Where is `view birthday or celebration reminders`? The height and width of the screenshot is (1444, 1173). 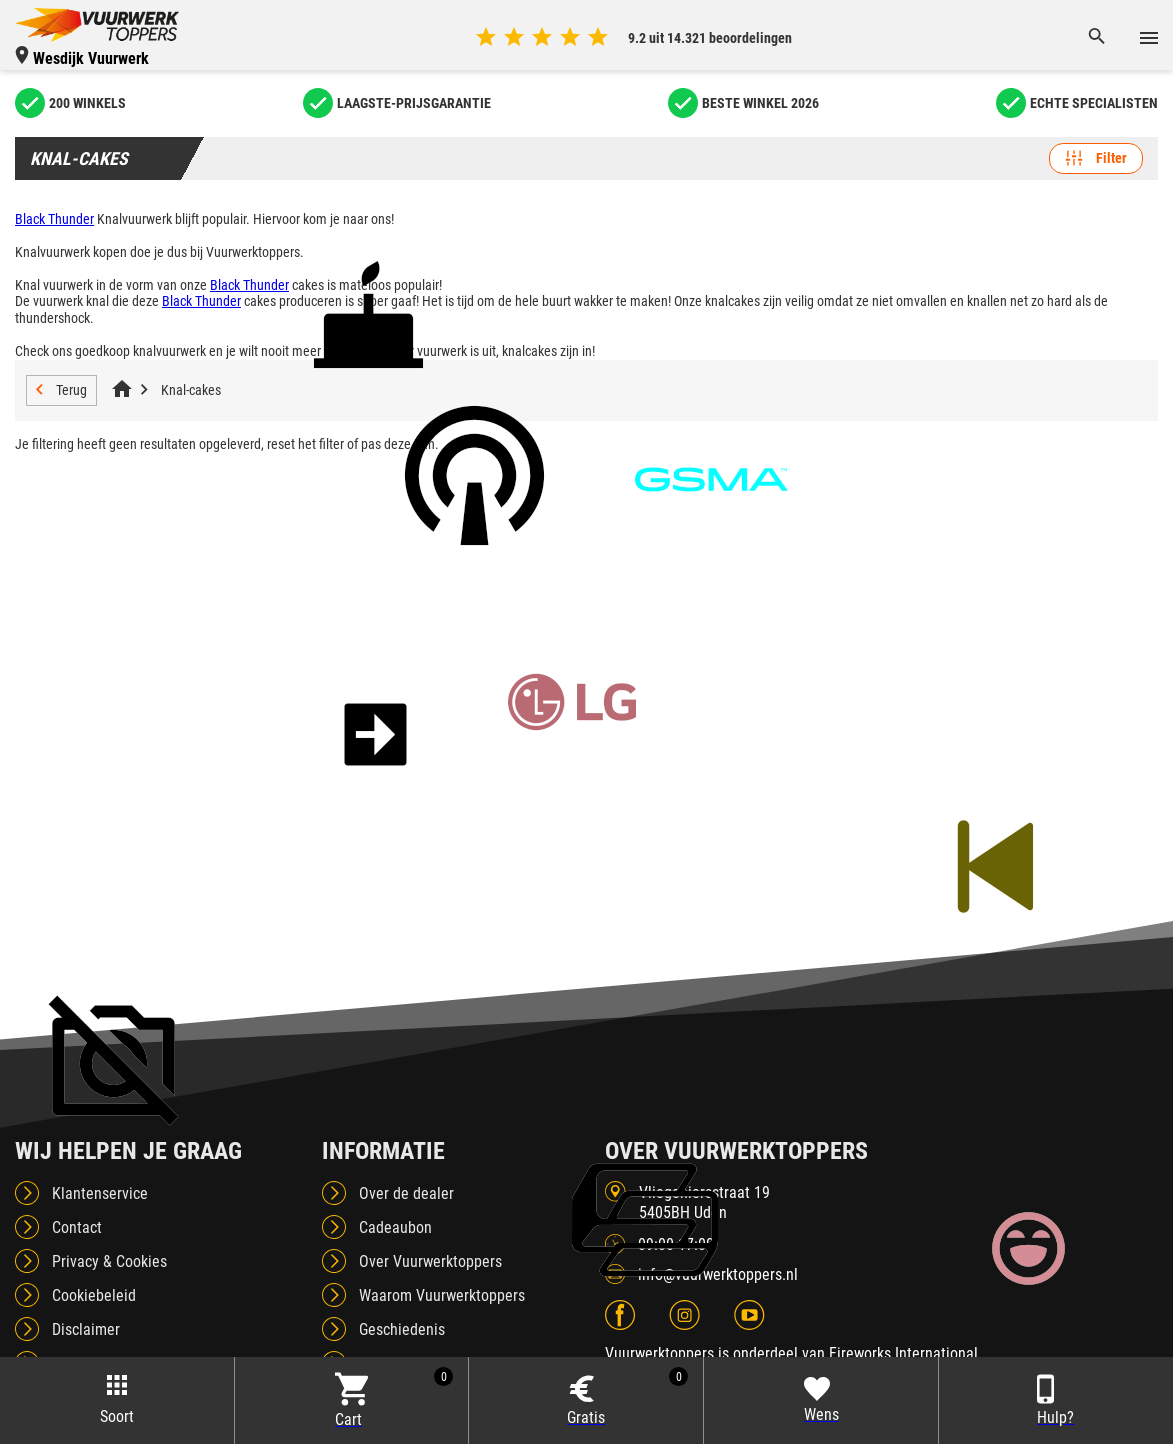 view birthday or celebration reminders is located at coordinates (368, 318).